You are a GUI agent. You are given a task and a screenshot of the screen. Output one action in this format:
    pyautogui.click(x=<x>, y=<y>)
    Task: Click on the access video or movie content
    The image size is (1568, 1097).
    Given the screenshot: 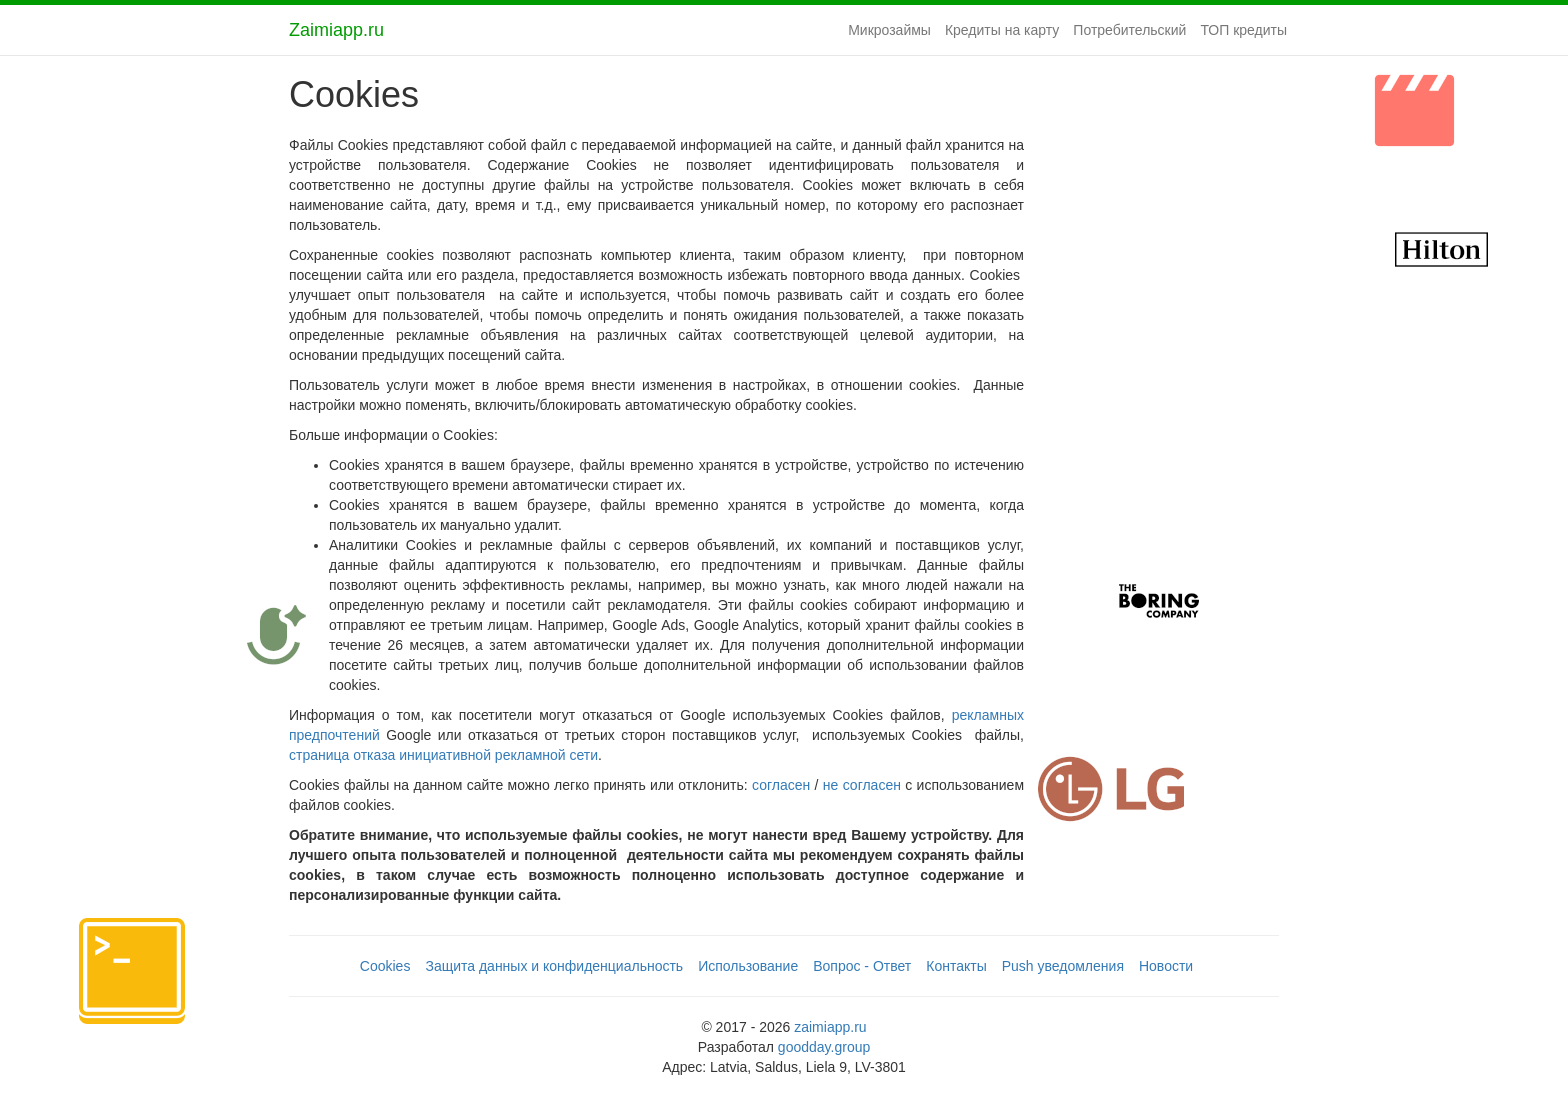 What is the action you would take?
    pyautogui.click(x=1414, y=110)
    